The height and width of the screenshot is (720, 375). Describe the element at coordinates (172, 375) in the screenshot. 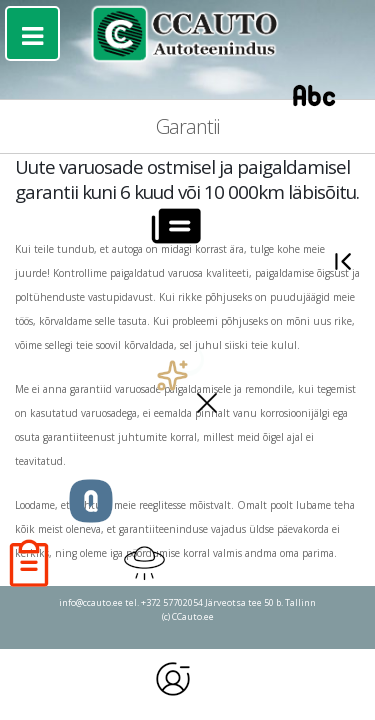

I see `access AI-powered or smart features` at that location.